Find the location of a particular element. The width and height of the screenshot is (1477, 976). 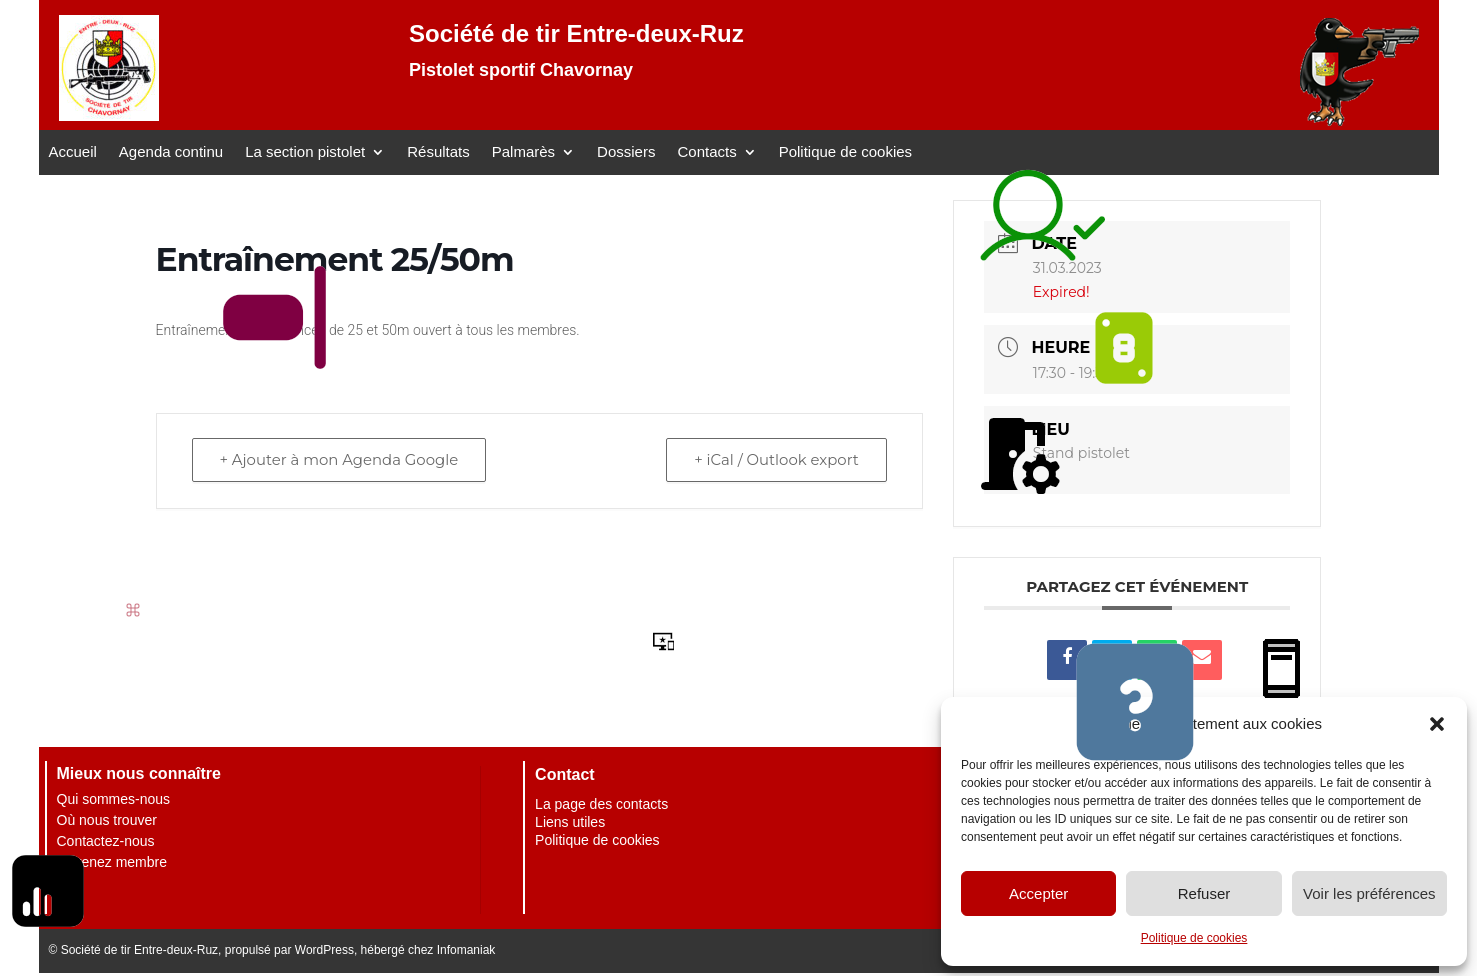

access help or support is located at coordinates (1135, 702).